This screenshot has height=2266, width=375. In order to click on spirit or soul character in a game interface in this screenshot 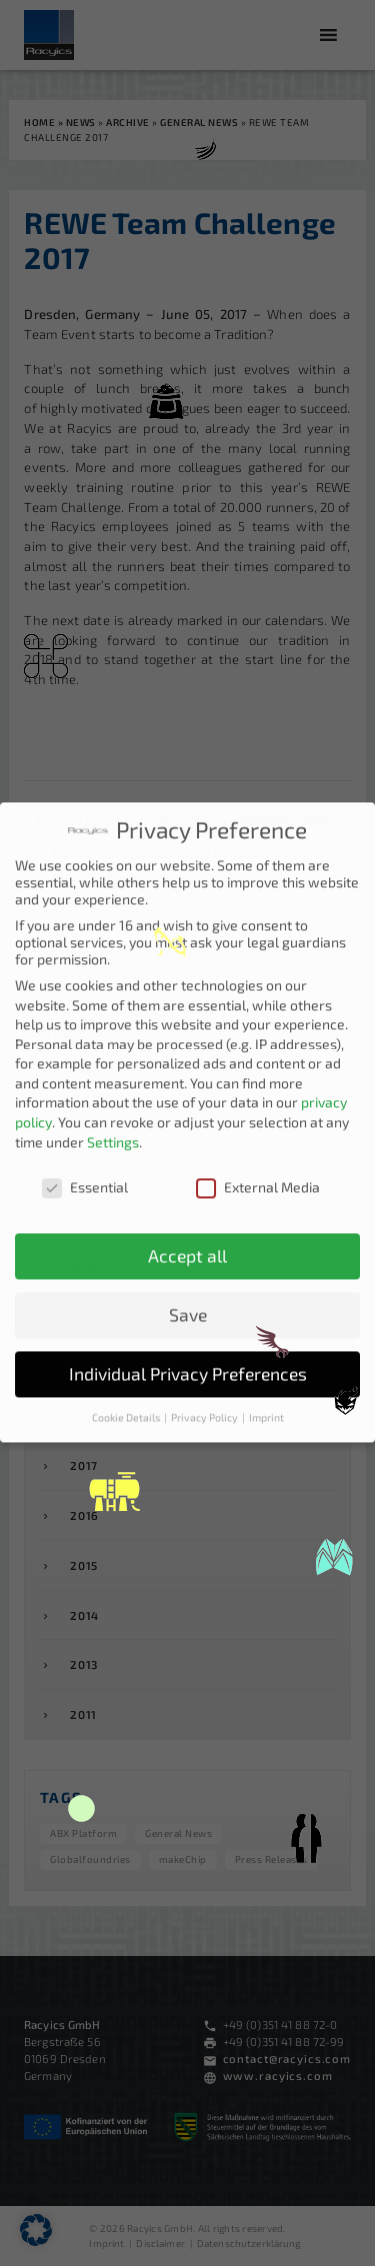, I will do `click(345, 1400)`.